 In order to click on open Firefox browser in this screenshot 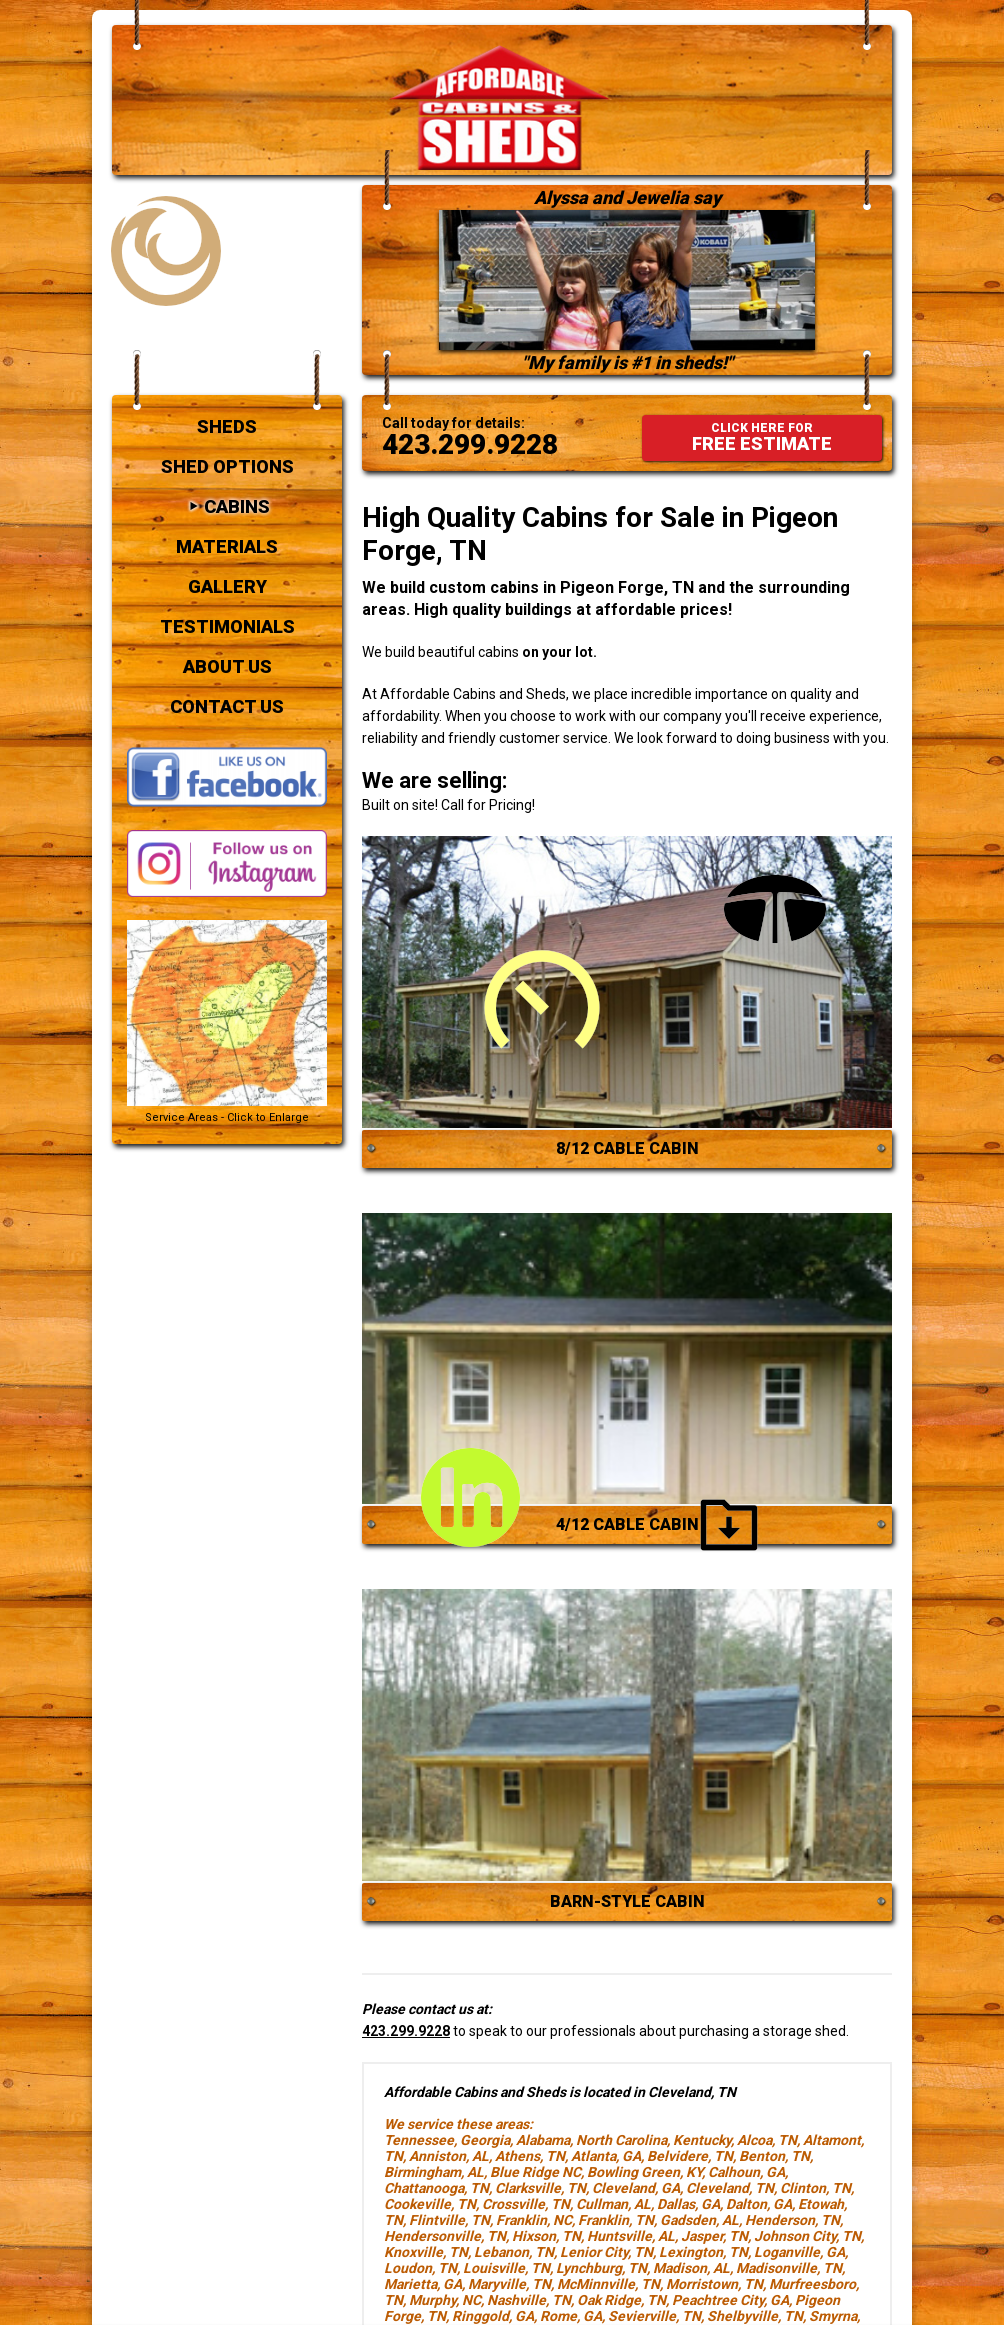, I will do `click(166, 251)`.